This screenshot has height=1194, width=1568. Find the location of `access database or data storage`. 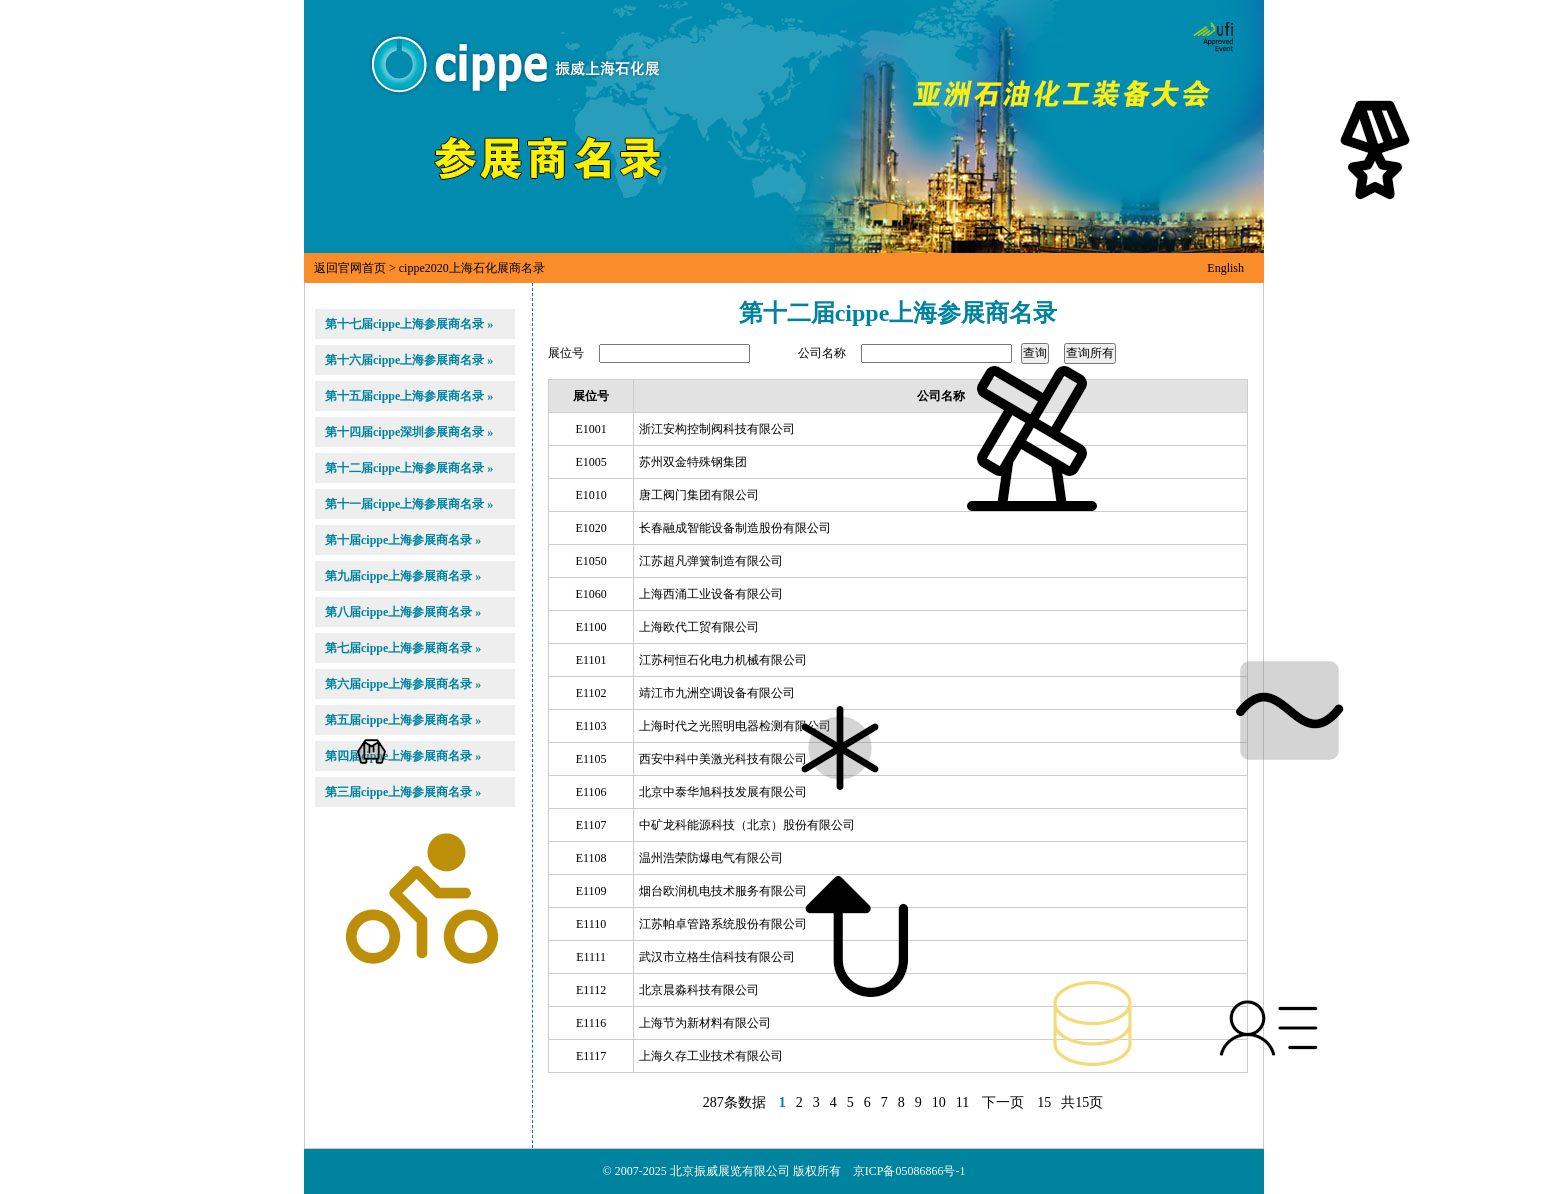

access database or data storage is located at coordinates (1092, 1023).